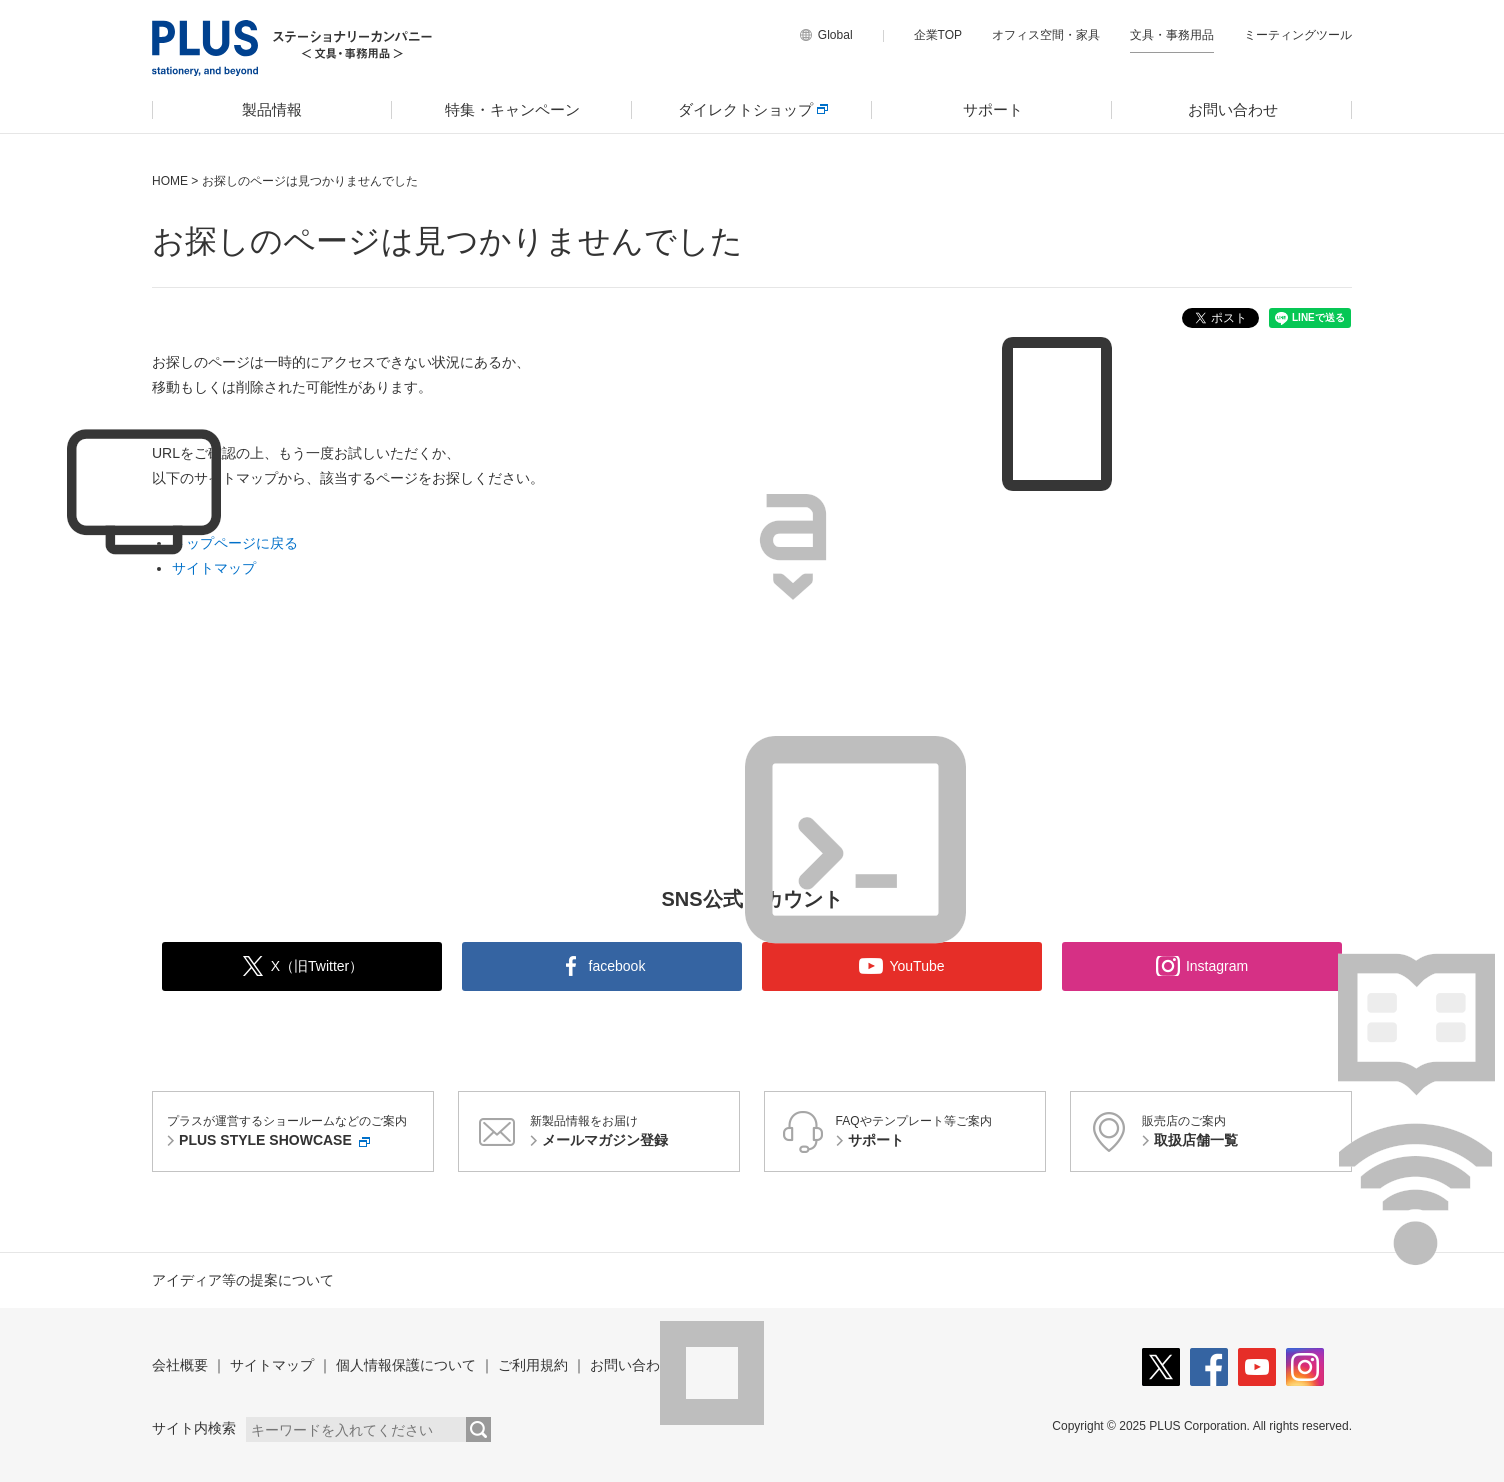 This screenshot has width=1504, height=1482. Describe the element at coordinates (1057, 414) in the screenshot. I see `indicates a tablet or touch-screen device` at that location.